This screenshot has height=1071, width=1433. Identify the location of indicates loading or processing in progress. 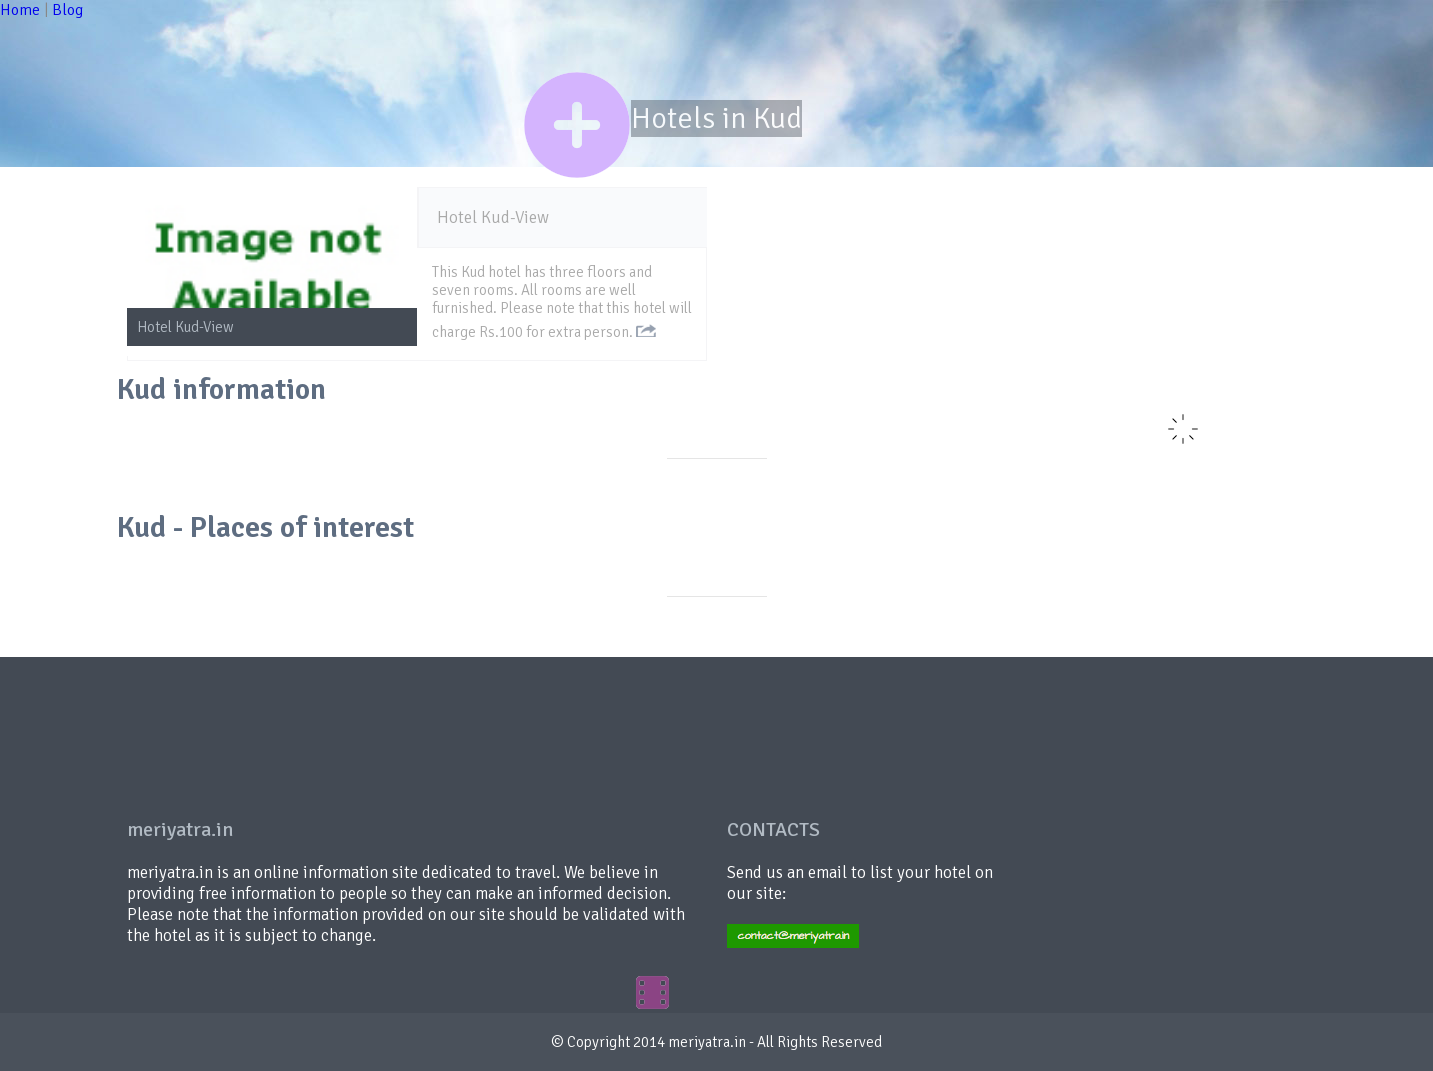
(1183, 429).